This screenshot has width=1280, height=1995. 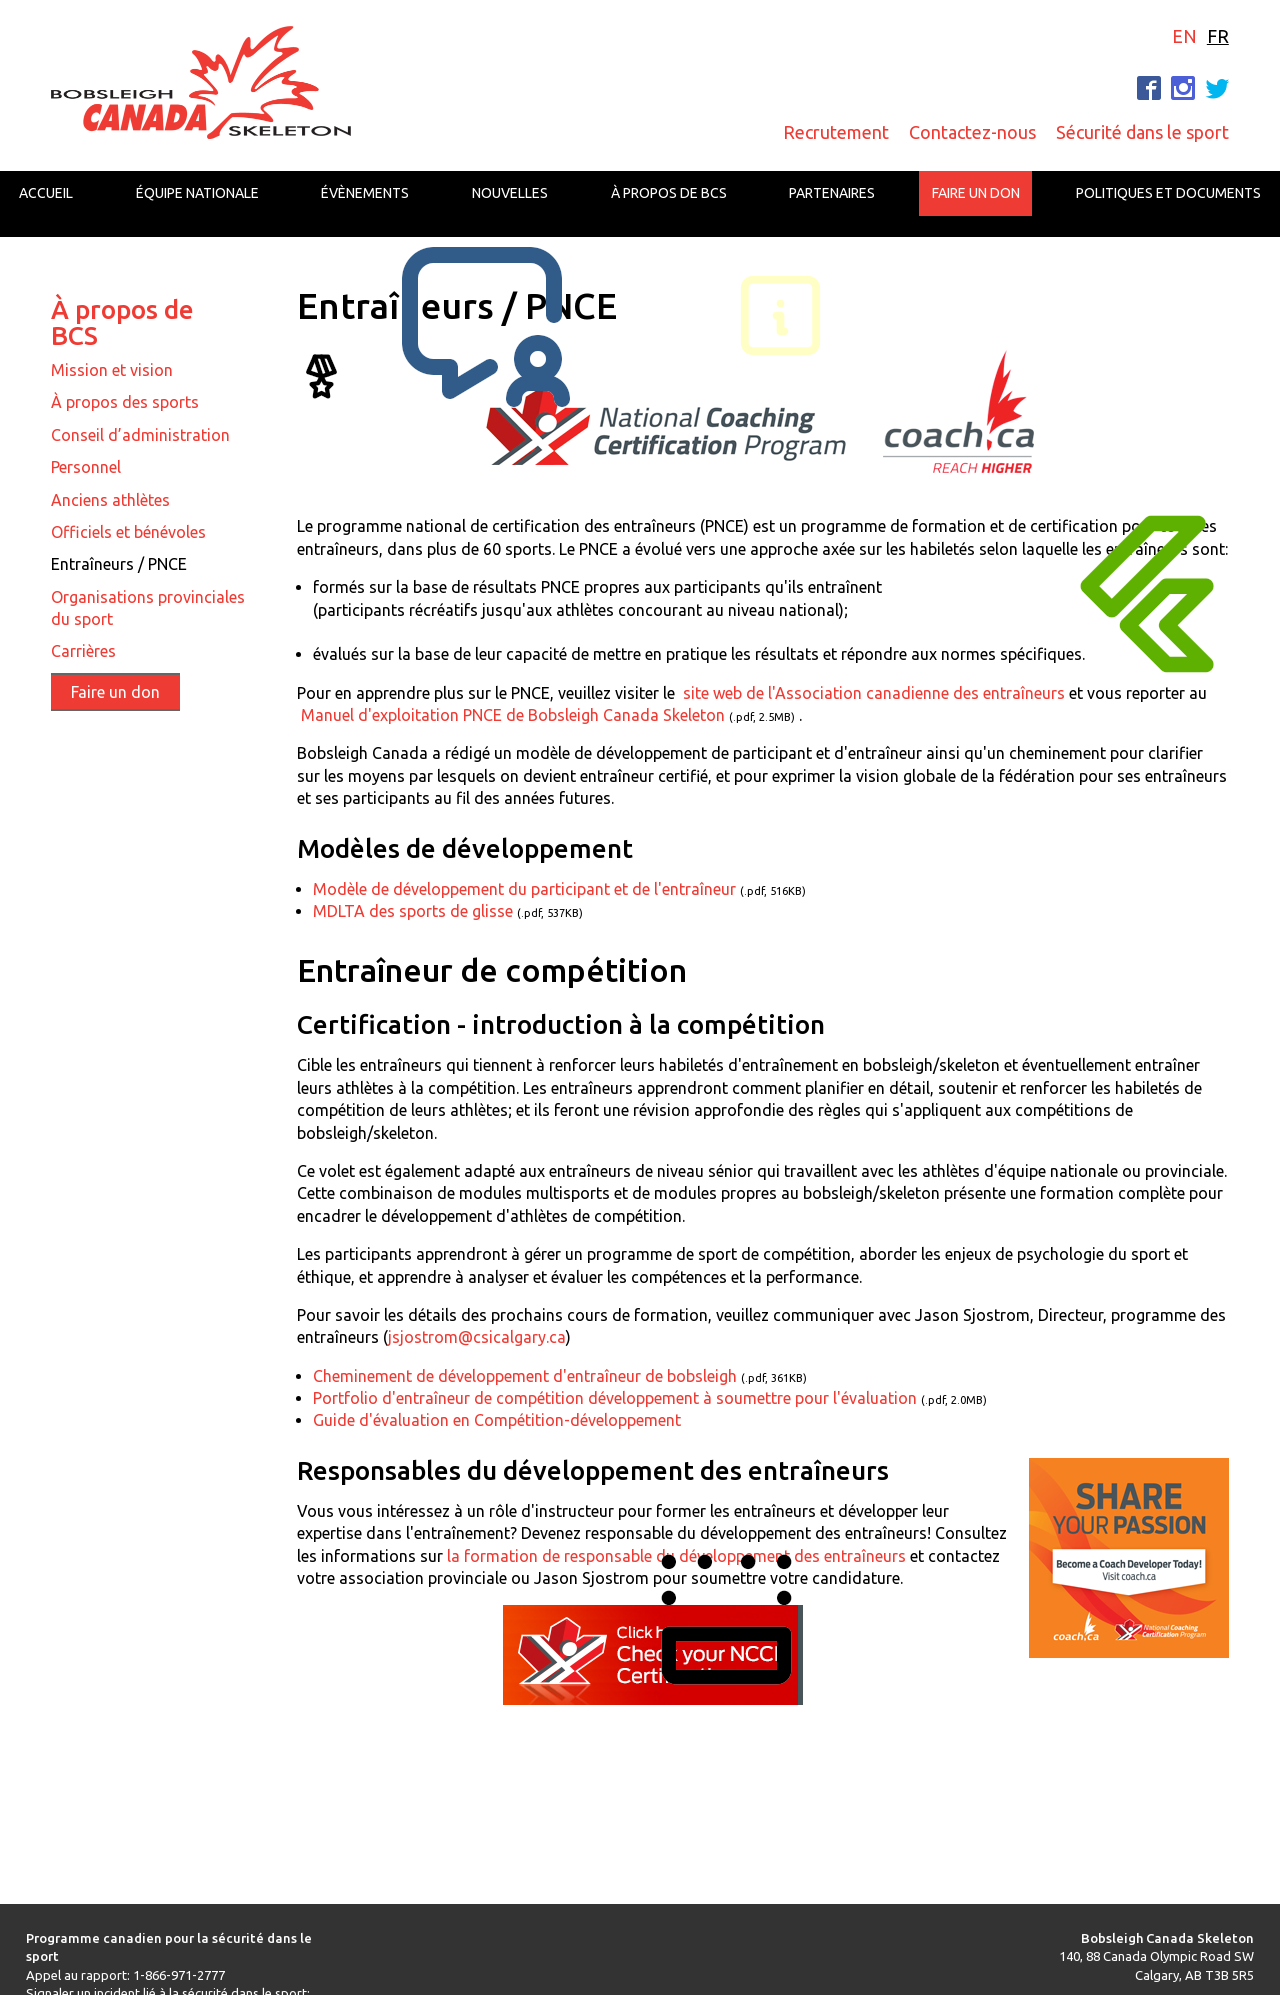 What do you see at coordinates (321, 376) in the screenshot?
I see `view achievements or awards` at bounding box center [321, 376].